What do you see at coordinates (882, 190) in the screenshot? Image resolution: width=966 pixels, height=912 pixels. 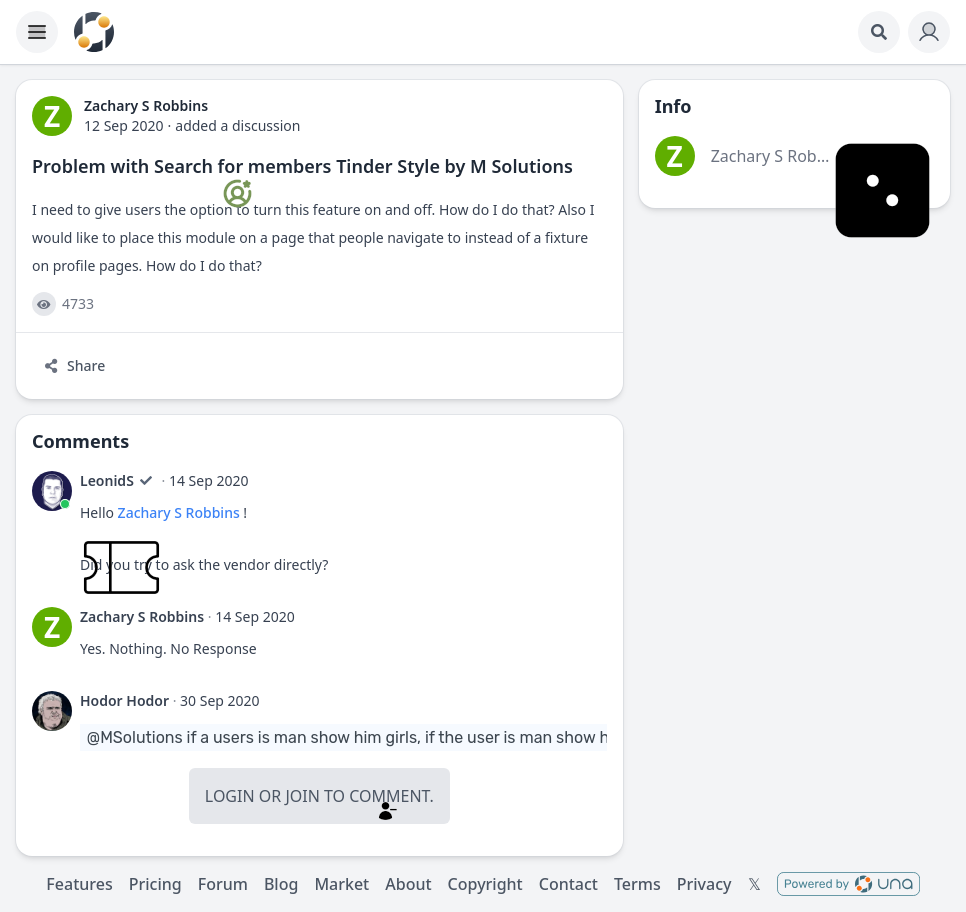 I see `roll dice or randomize selection` at bounding box center [882, 190].